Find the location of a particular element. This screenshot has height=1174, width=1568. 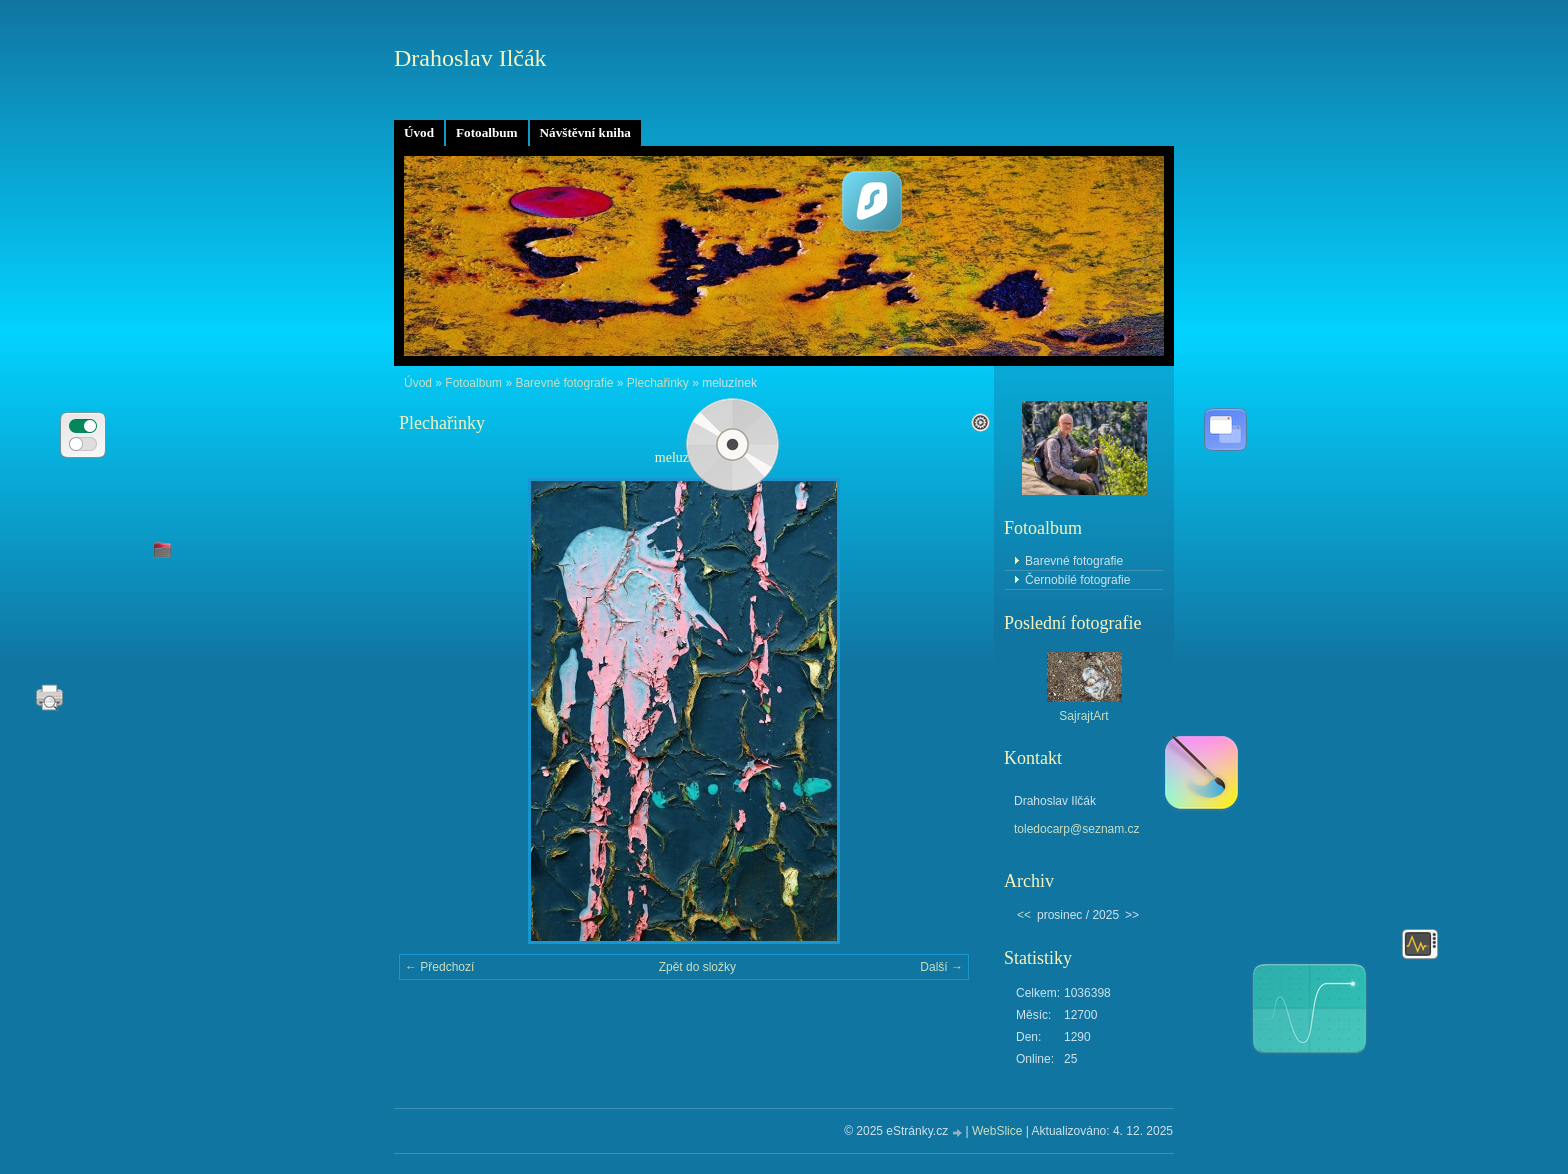

open system monitor application is located at coordinates (1420, 944).